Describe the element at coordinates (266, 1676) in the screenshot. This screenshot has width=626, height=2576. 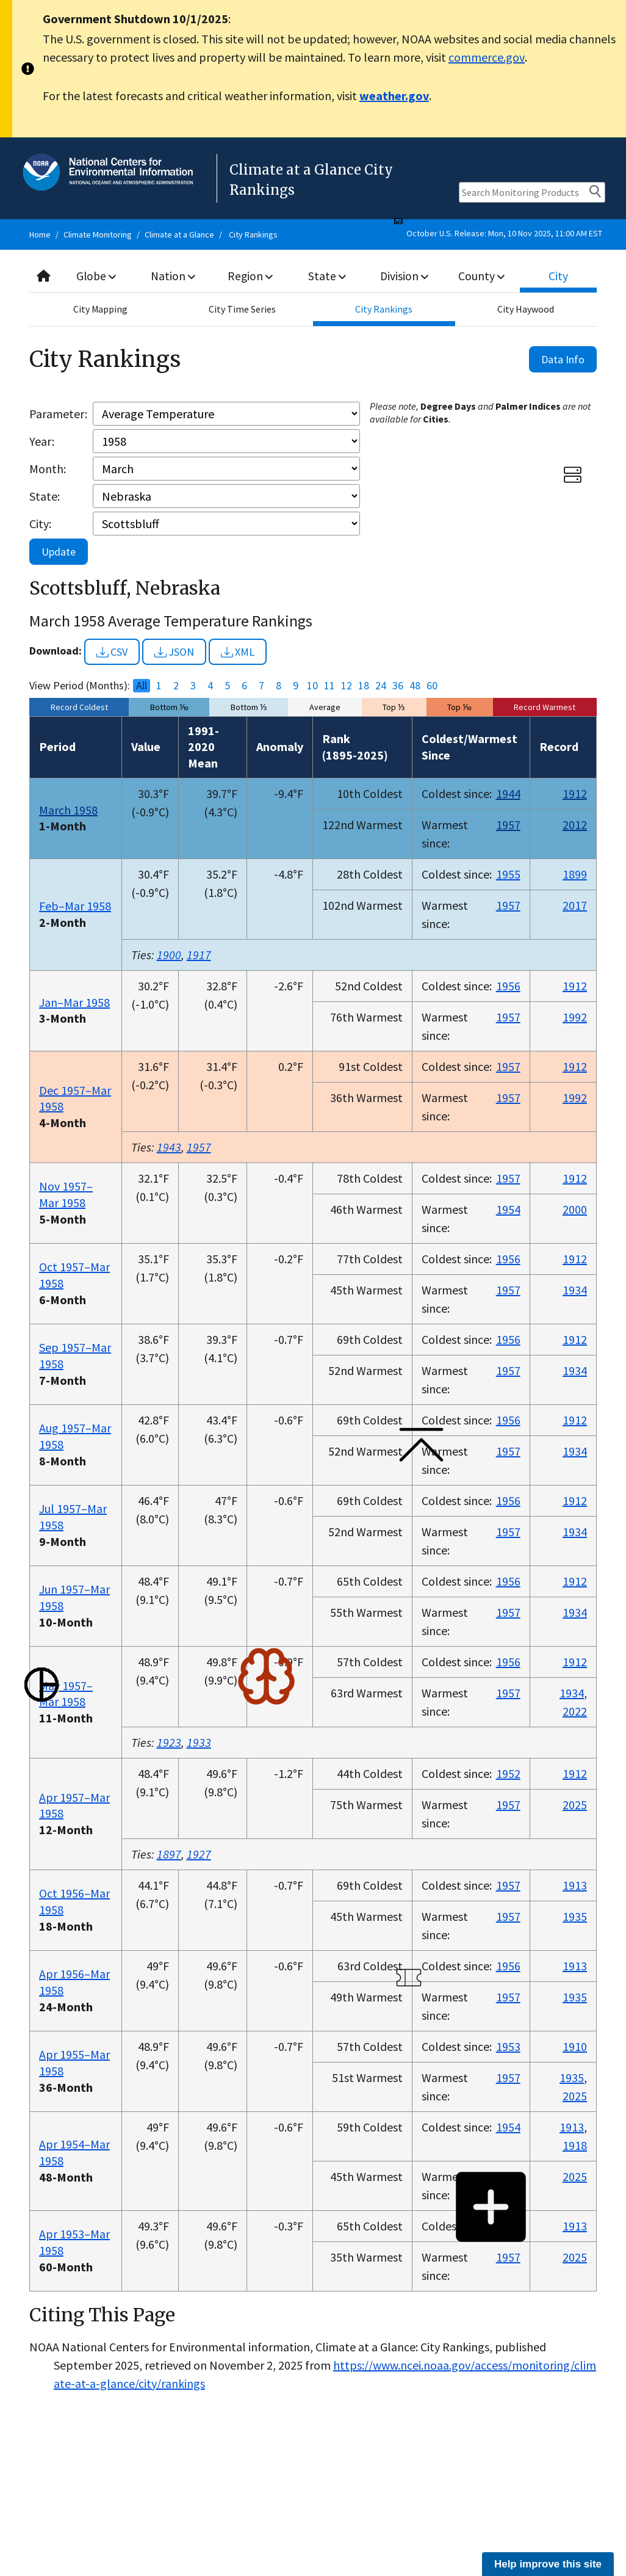
I see `access AI or smart features` at that location.